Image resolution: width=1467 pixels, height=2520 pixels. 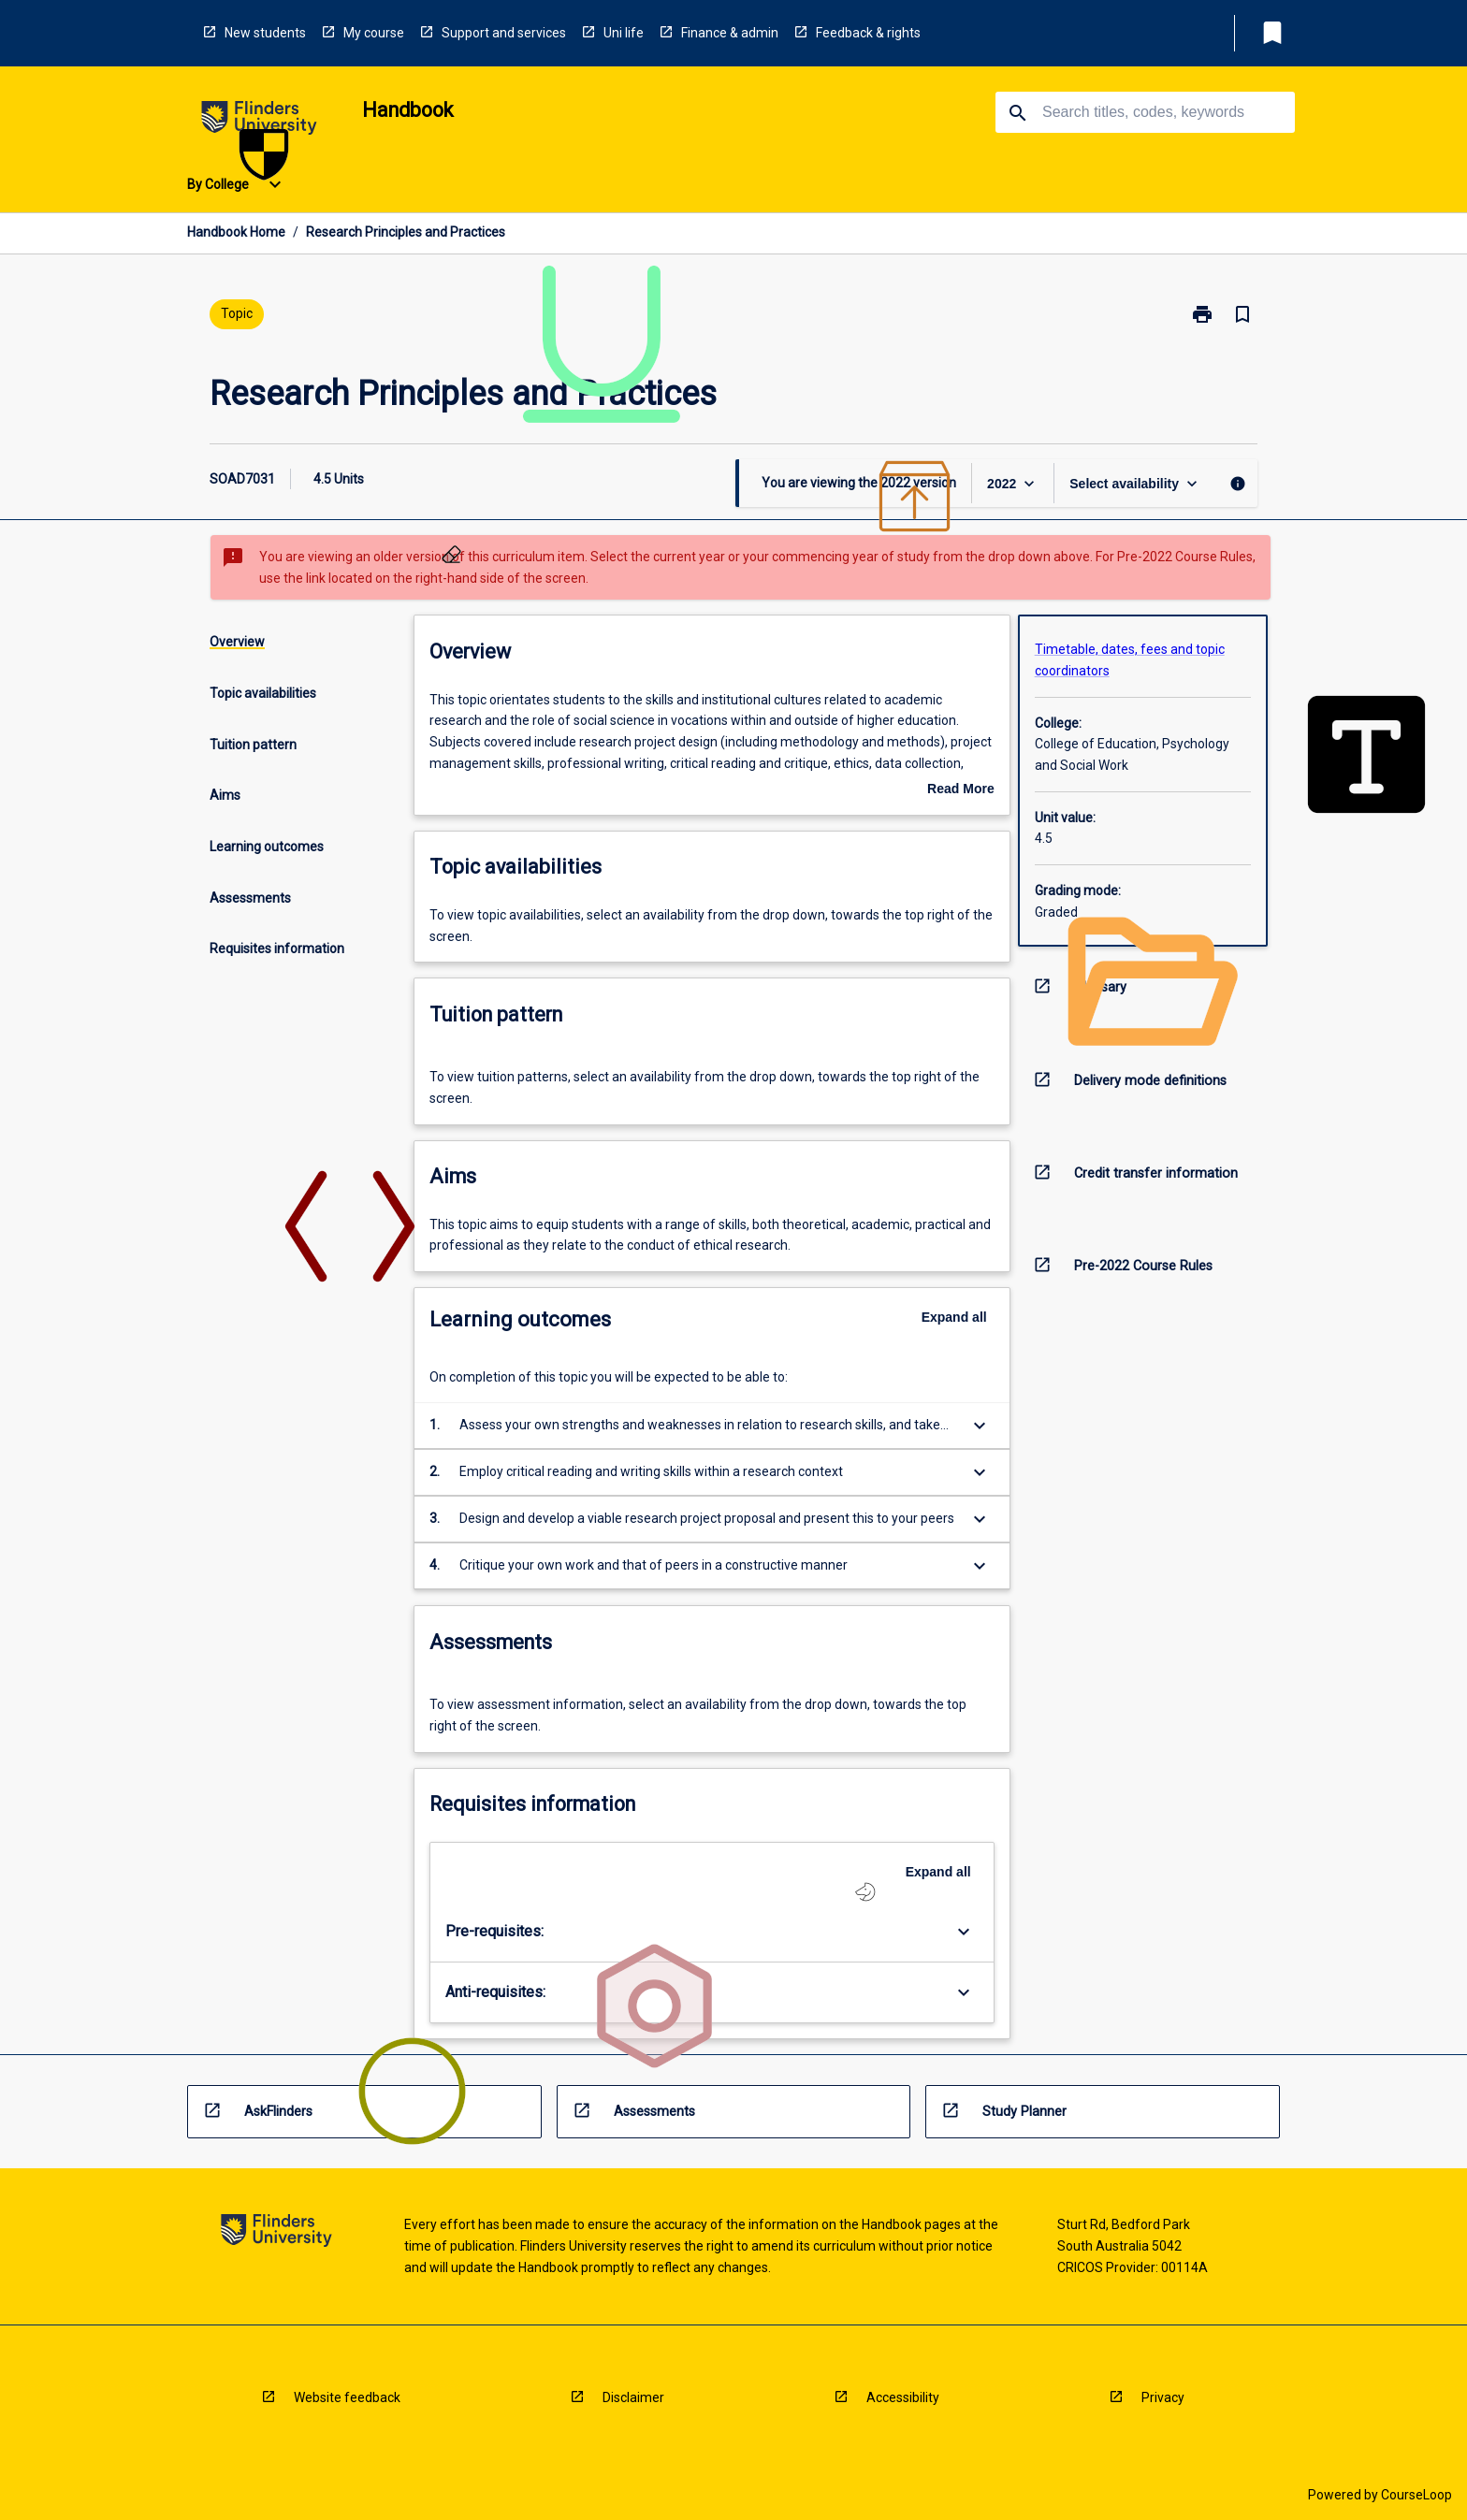 I want to click on erase or clear content, so click(x=451, y=554).